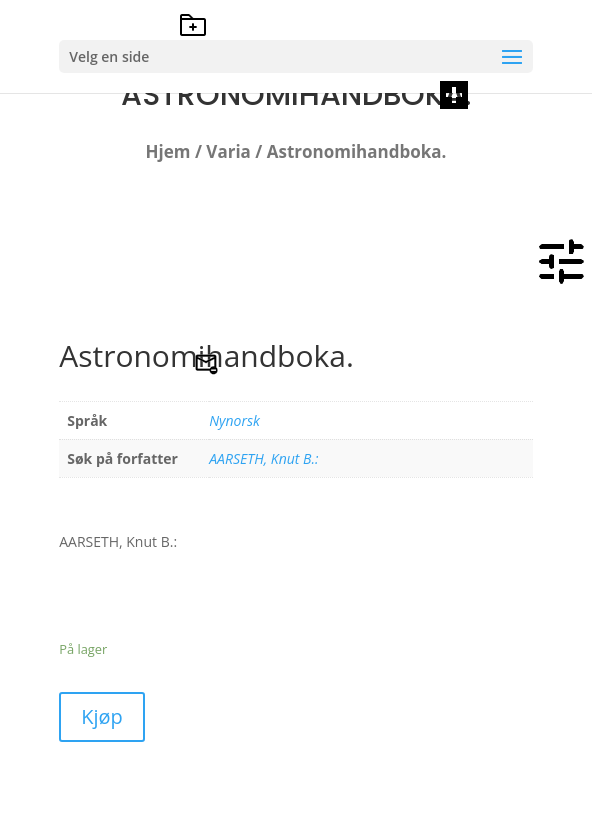 The image size is (592, 822). I want to click on create a new folder, so click(193, 25).